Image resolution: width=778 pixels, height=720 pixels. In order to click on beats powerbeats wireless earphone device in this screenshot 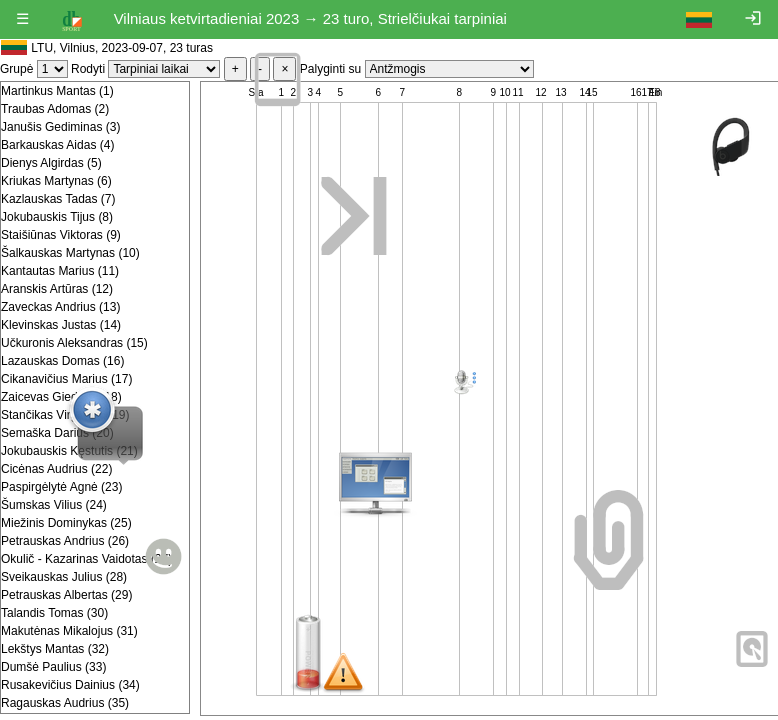, I will do `click(731, 145)`.